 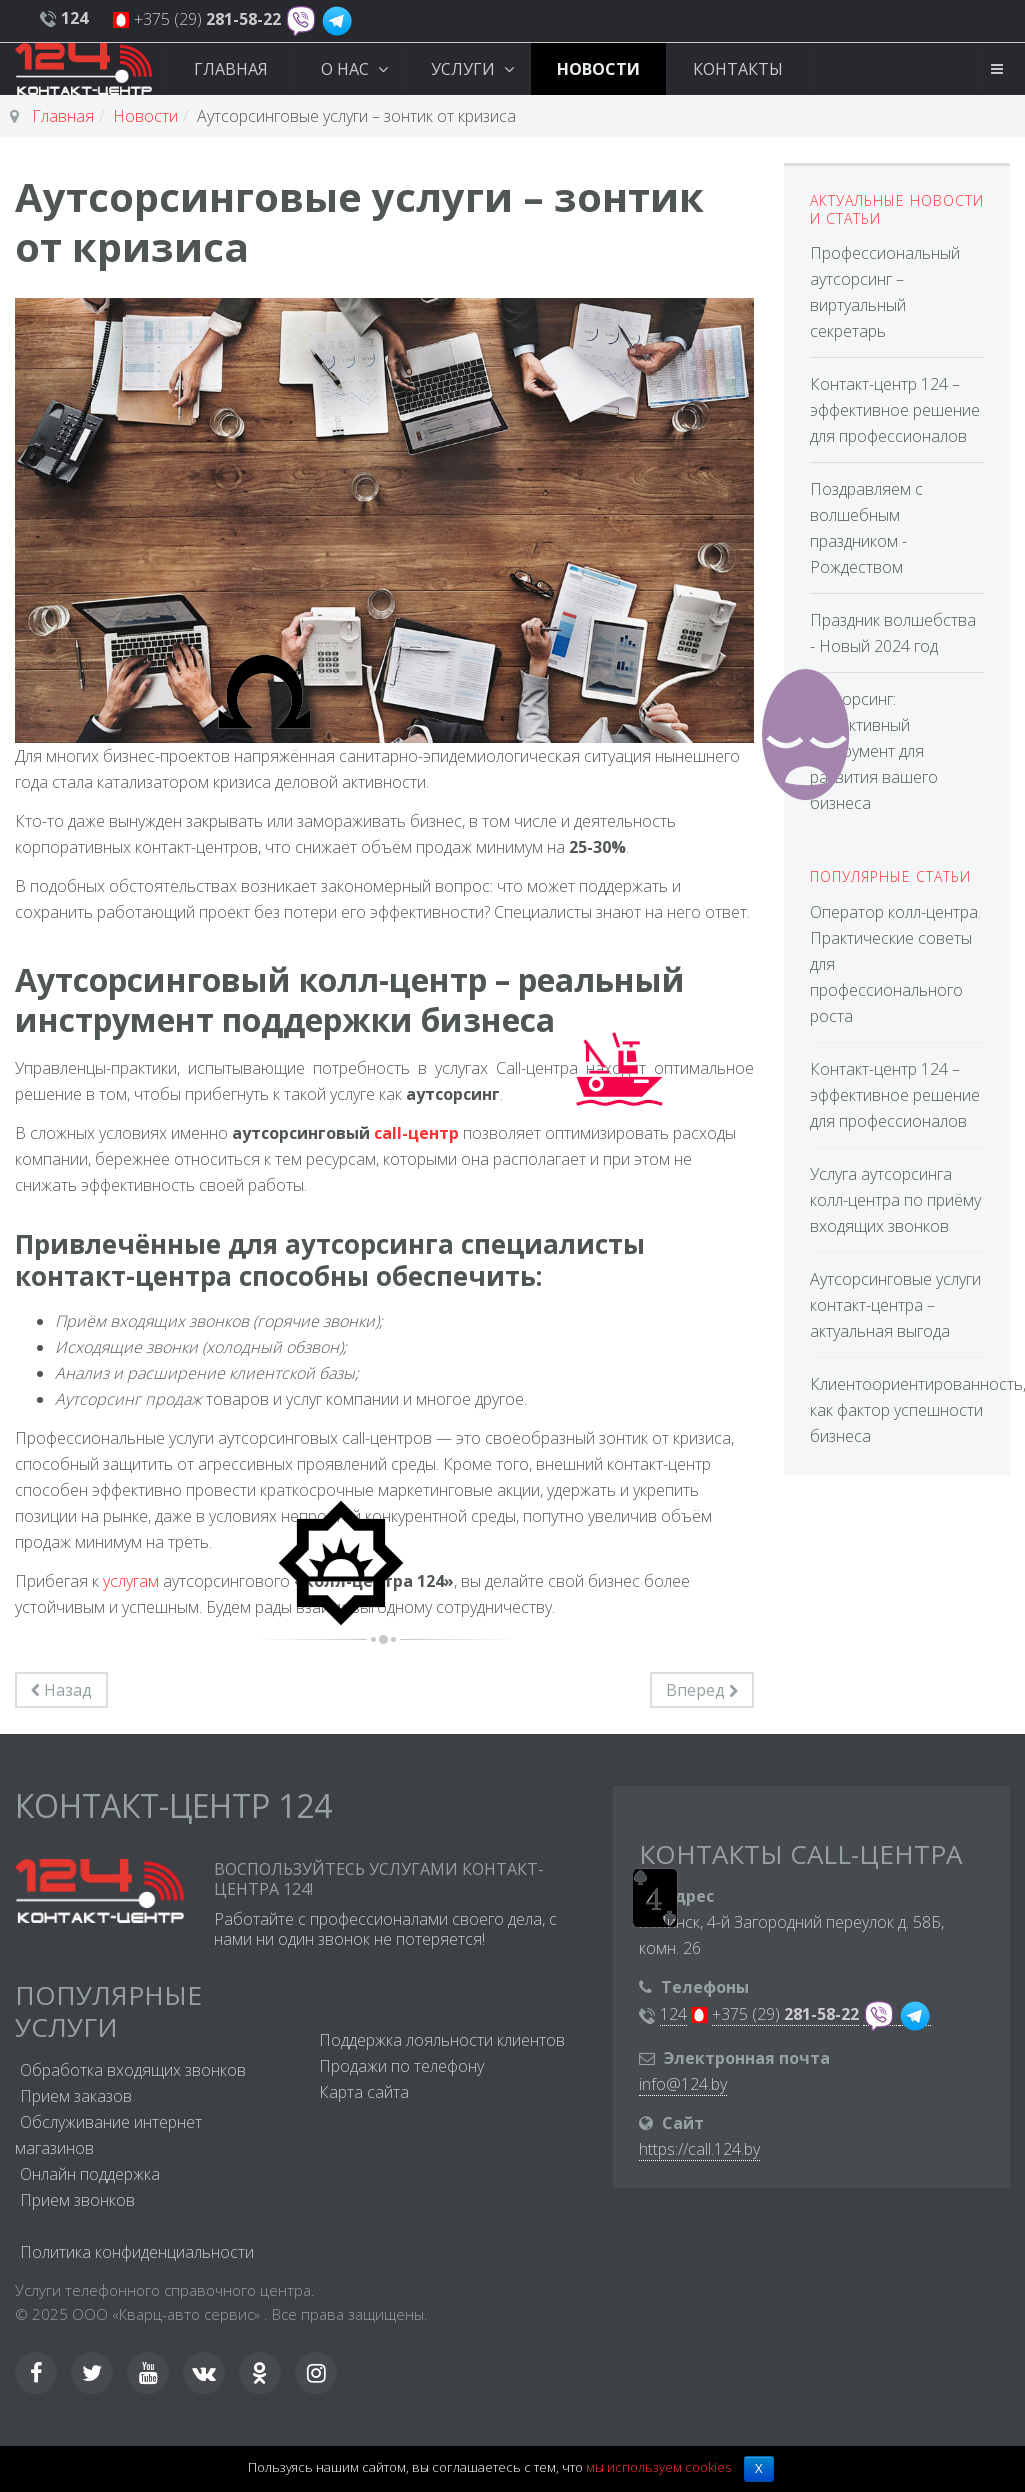 I want to click on decorative badge or achievement icon, so click(x=341, y=1563).